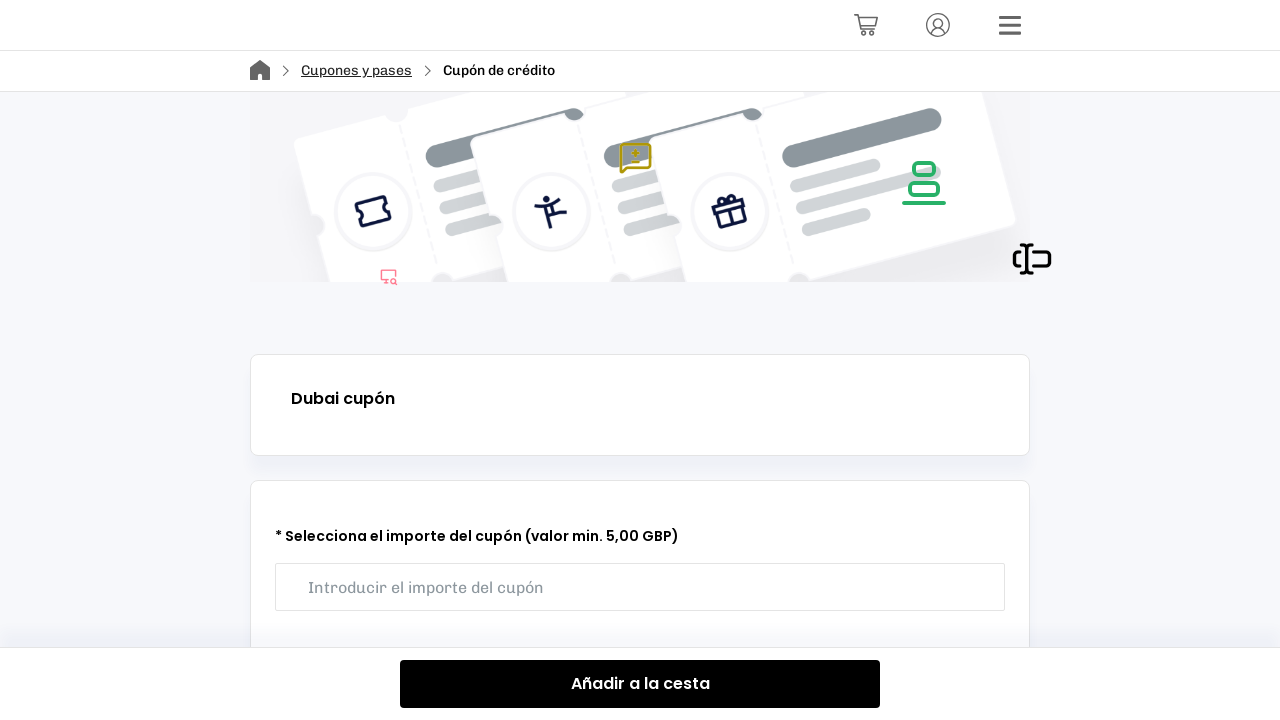  I want to click on tap to enter text in this field, so click(1032, 259).